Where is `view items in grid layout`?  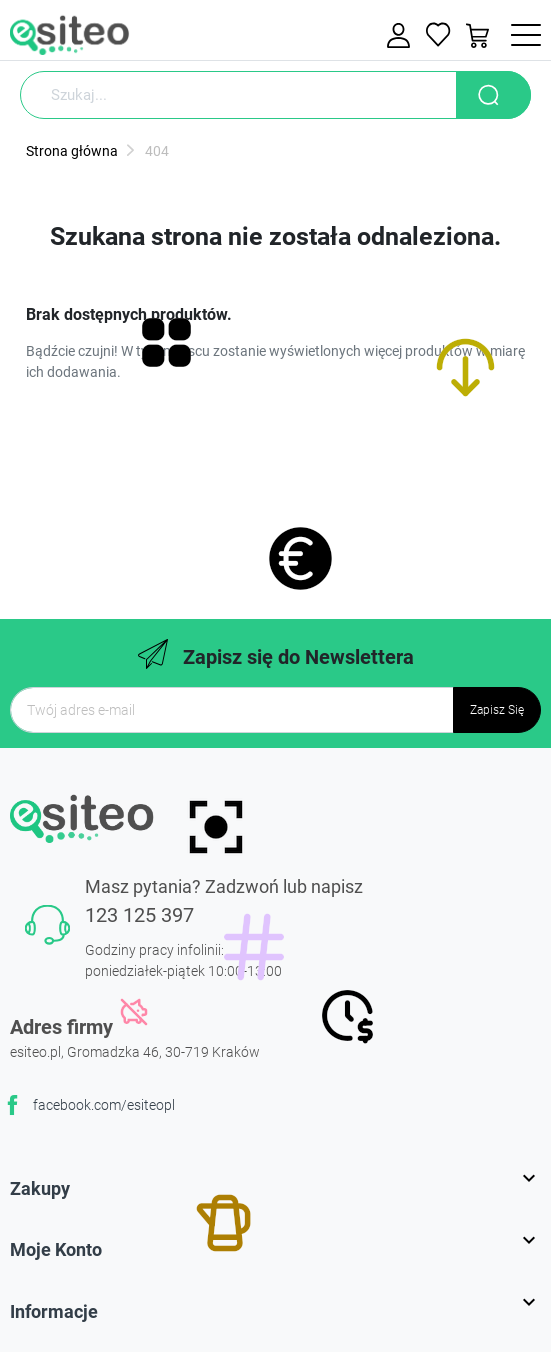 view items in grid layout is located at coordinates (166, 342).